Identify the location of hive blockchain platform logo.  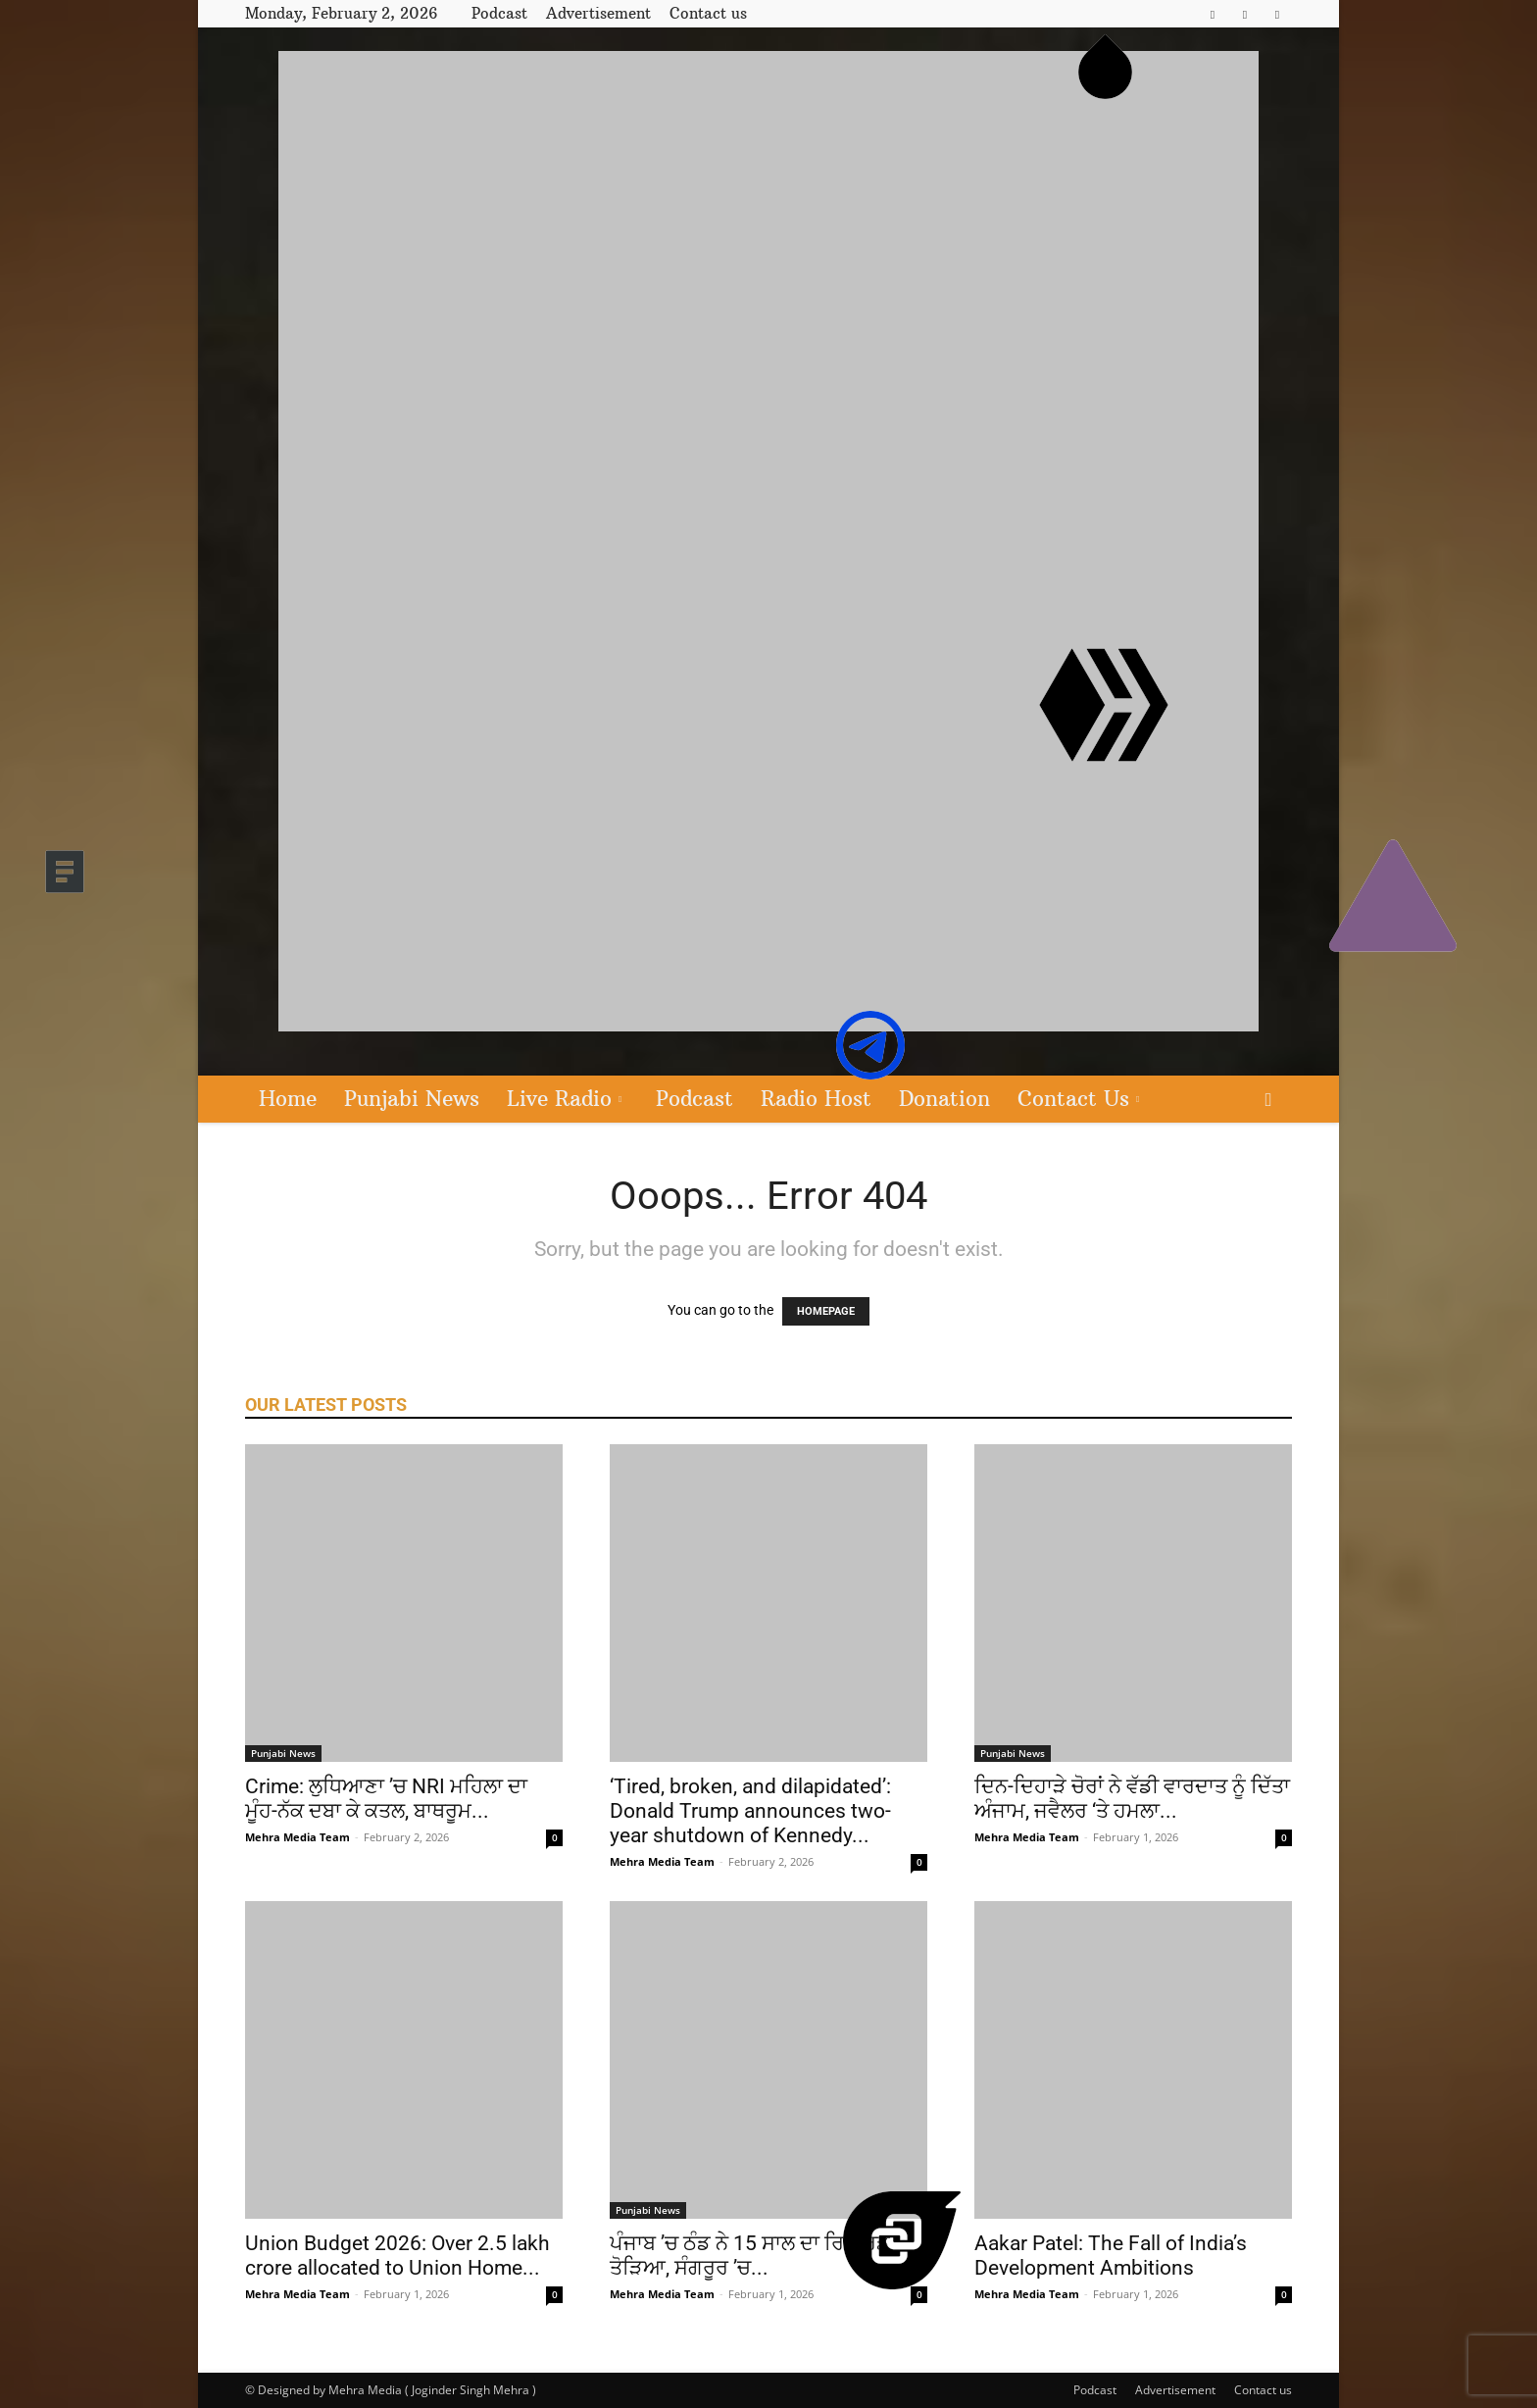
(1104, 705).